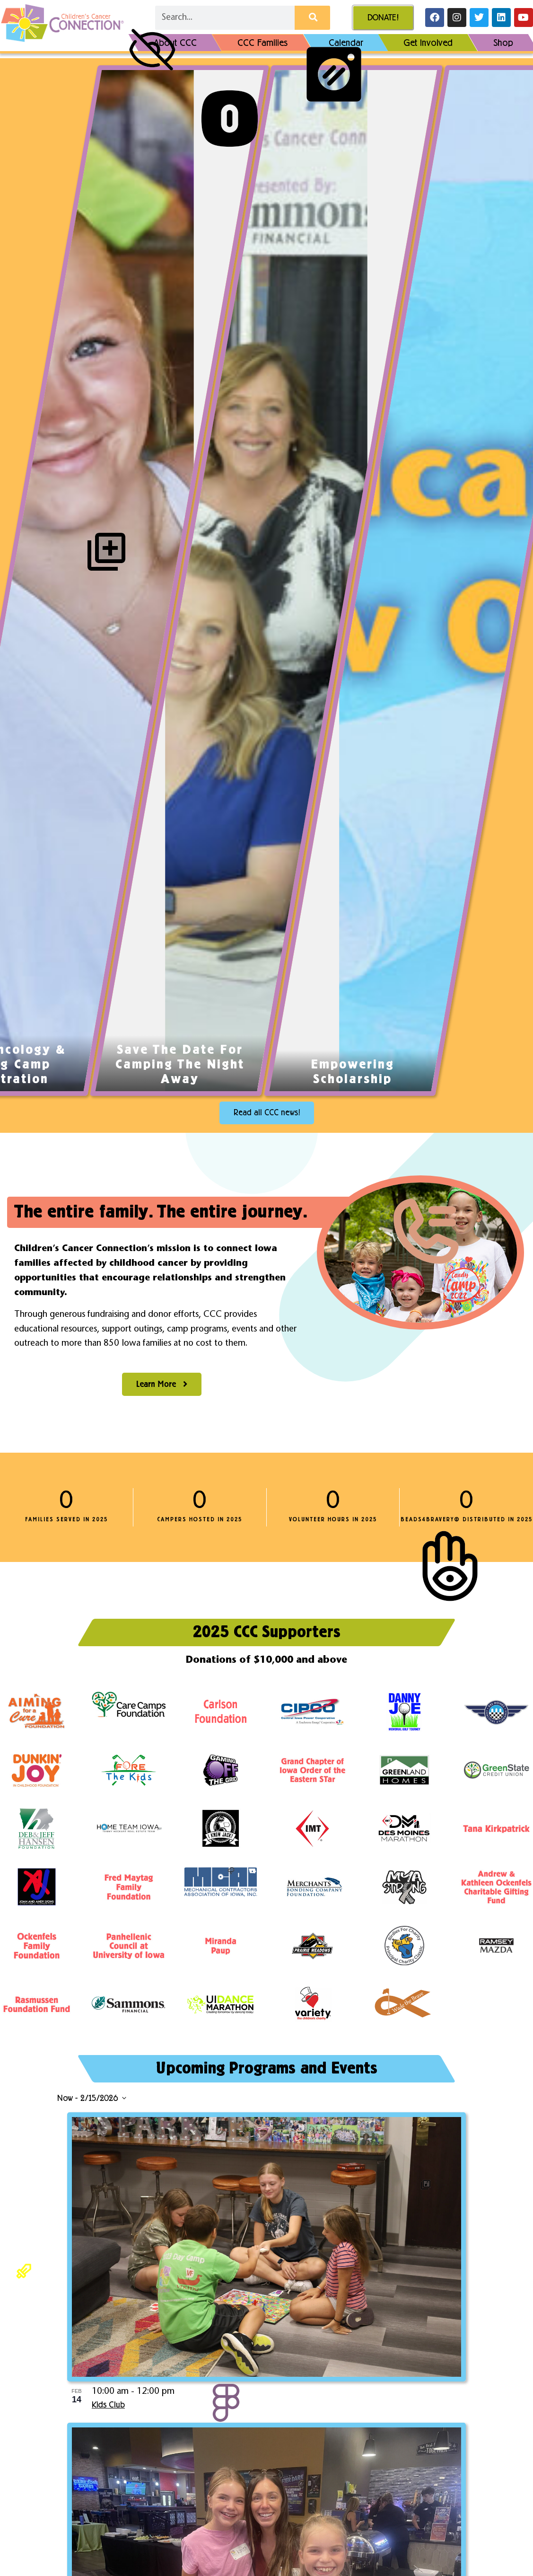  I want to click on access combat or battle features, so click(24, 2271).